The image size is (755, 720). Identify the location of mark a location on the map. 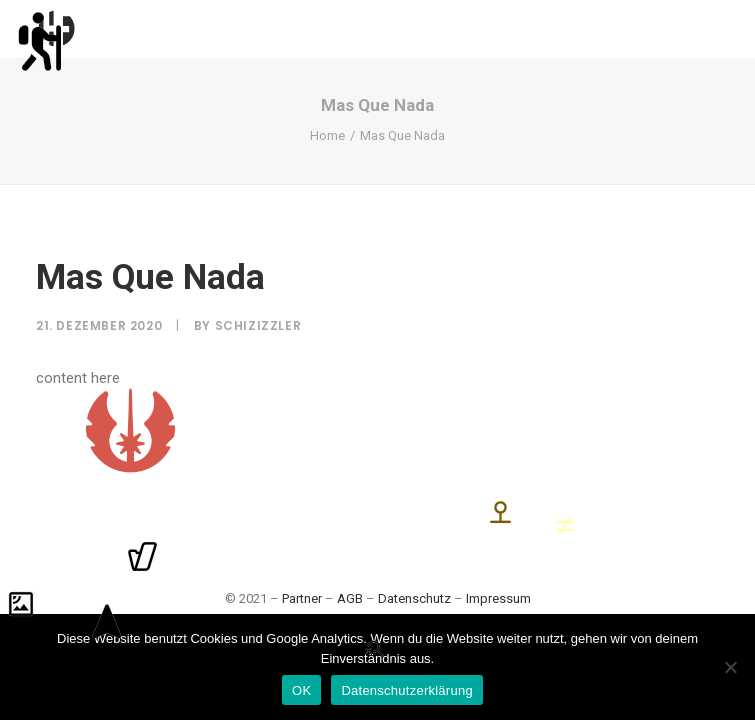
(500, 512).